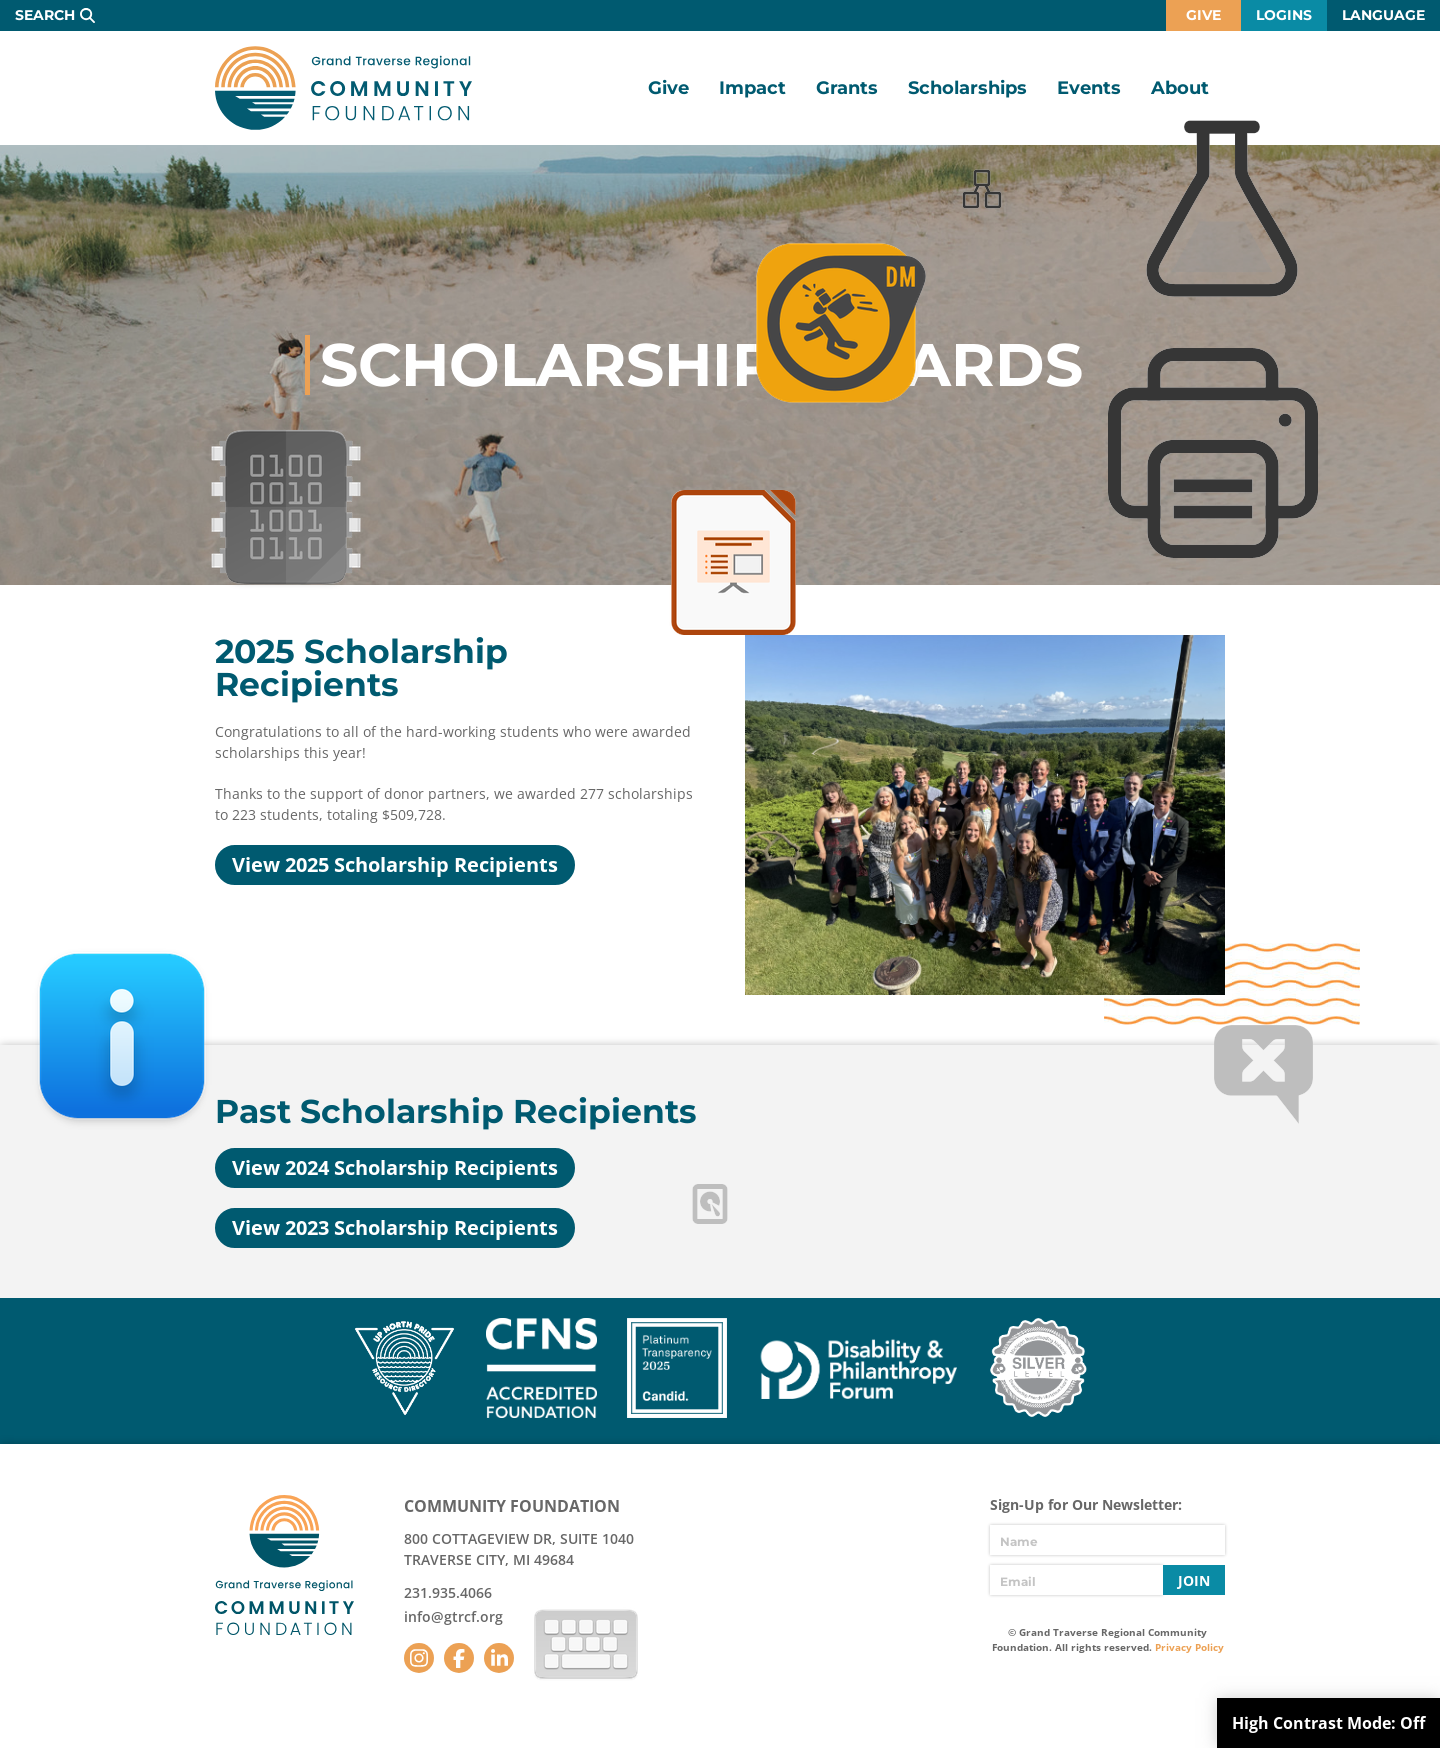 This screenshot has width=1440, height=1748. What do you see at coordinates (286, 507) in the screenshot?
I see `firmware file type indicator` at bounding box center [286, 507].